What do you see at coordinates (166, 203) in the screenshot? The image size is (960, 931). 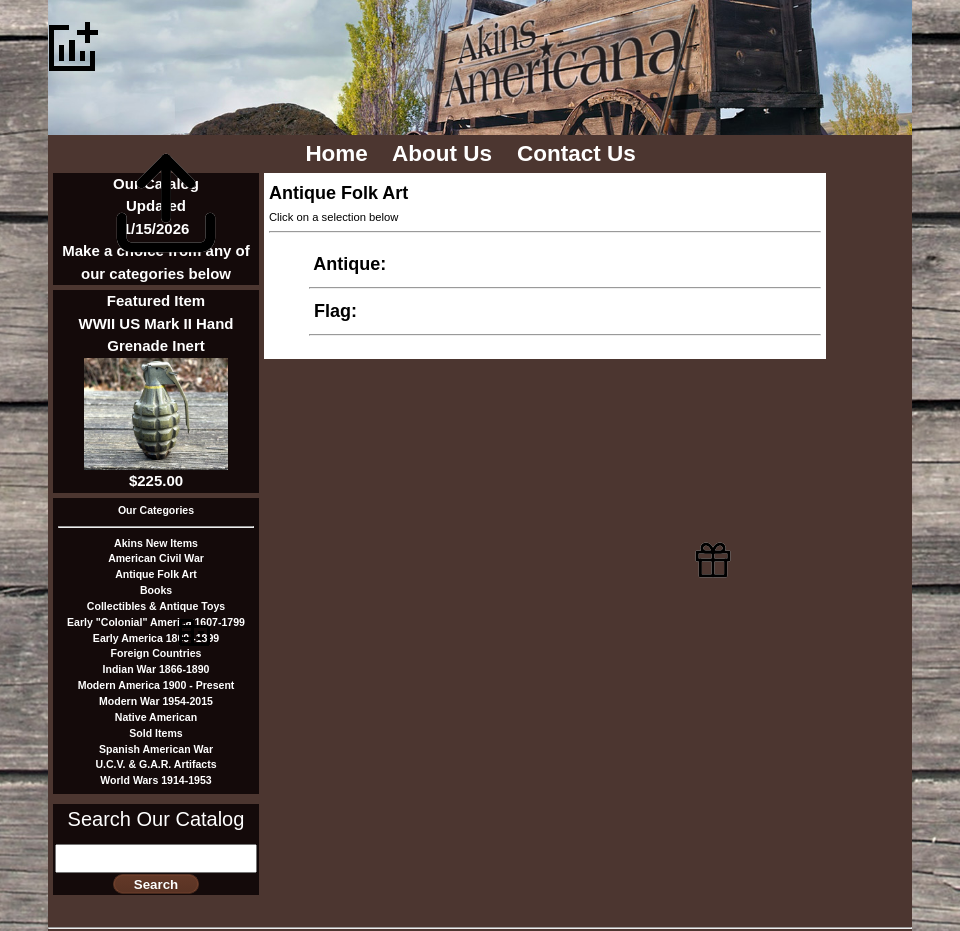 I see `upload a file or document` at bounding box center [166, 203].